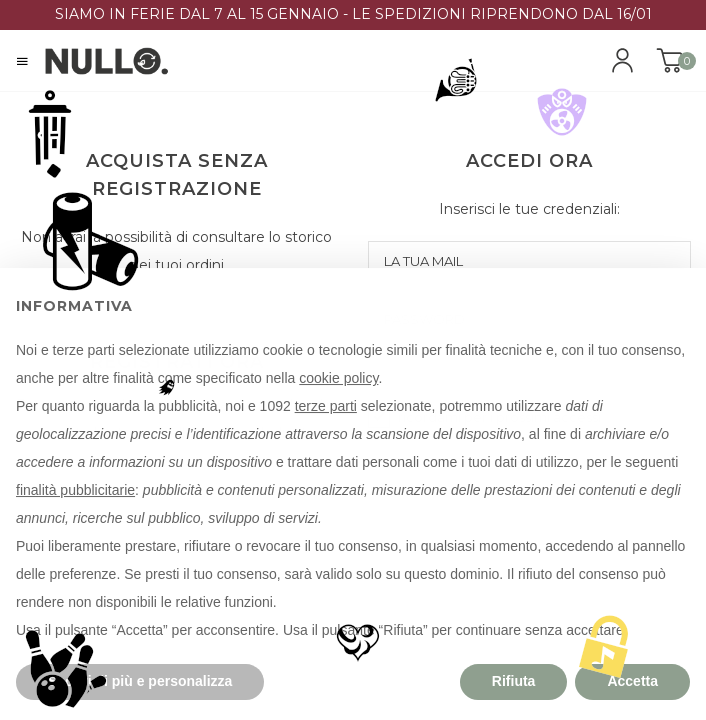 The width and height of the screenshot is (706, 720). I want to click on select the air man character, so click(562, 112).